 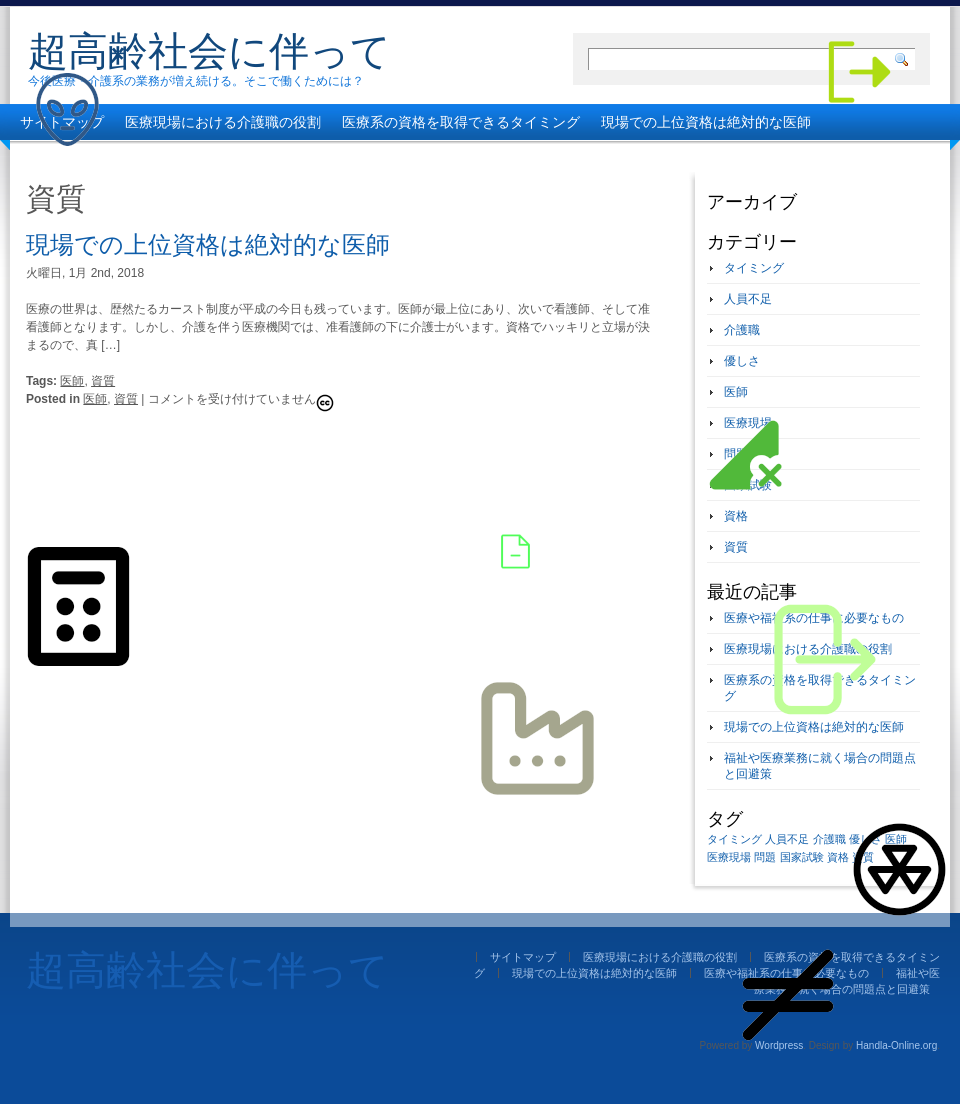 I want to click on alien or extraterrestrial theme indicator, so click(x=67, y=109).